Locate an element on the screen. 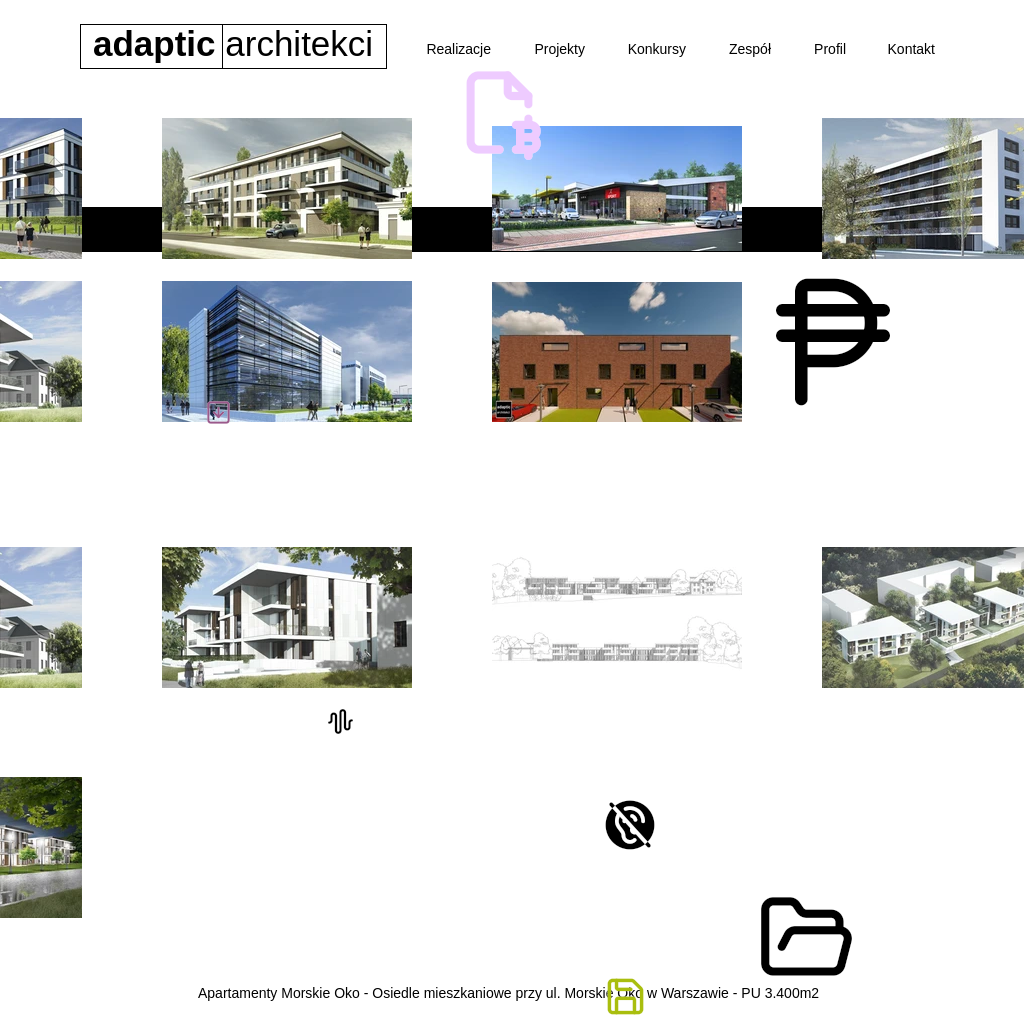 The width and height of the screenshot is (1024, 1032). audio waveform visualization is located at coordinates (340, 721).